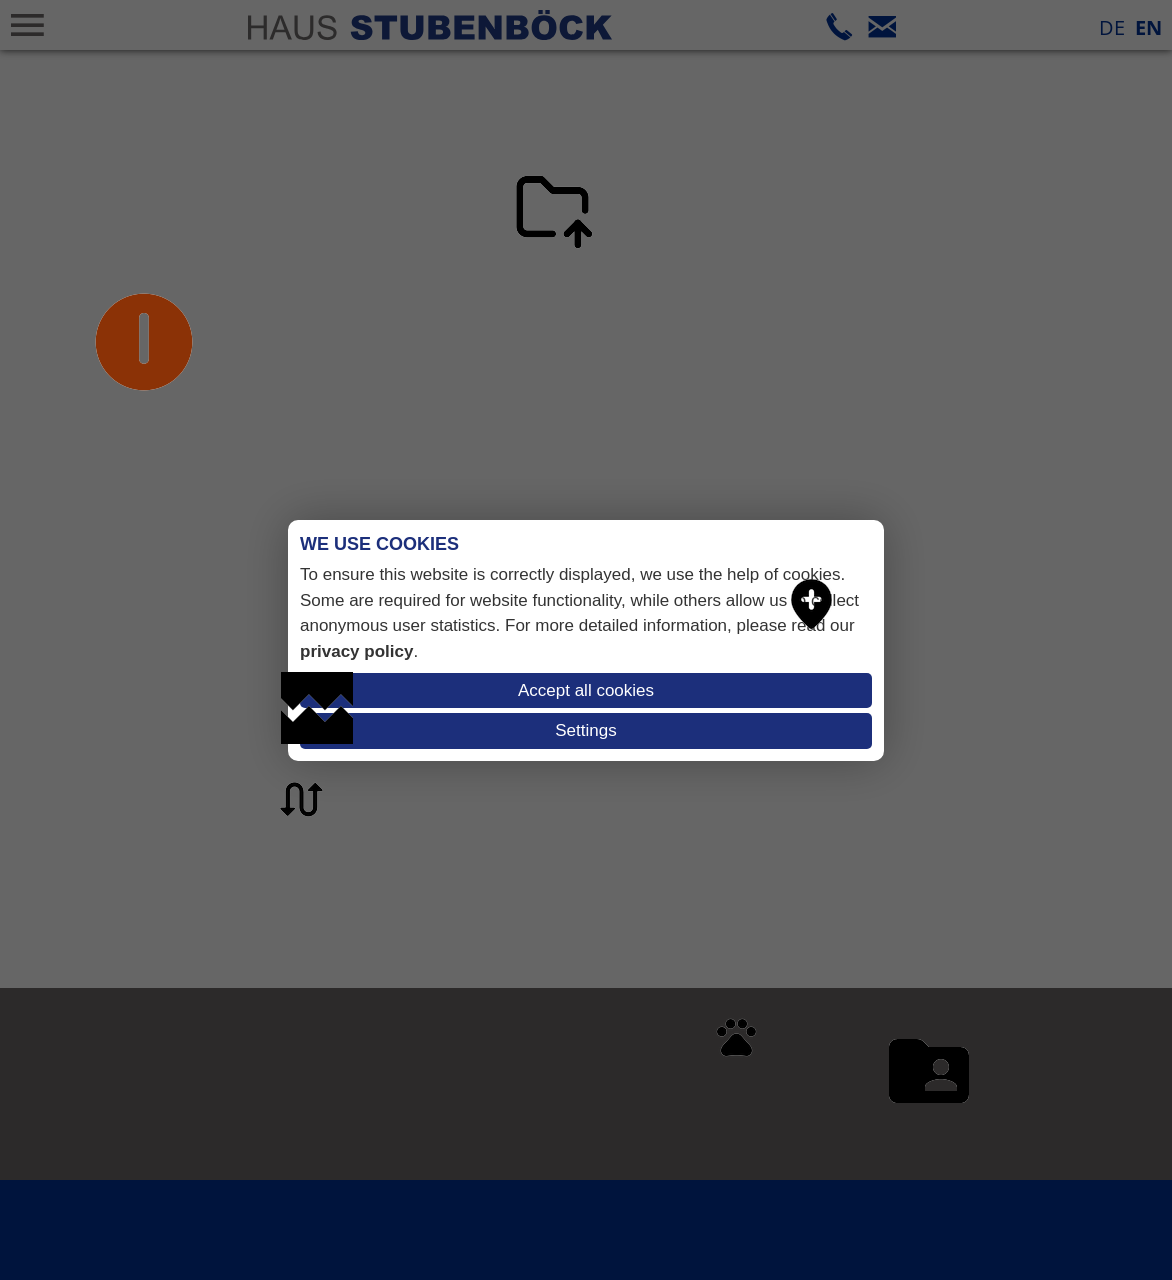 This screenshot has width=1172, height=1280. I want to click on indicates image failed to load, so click(317, 708).